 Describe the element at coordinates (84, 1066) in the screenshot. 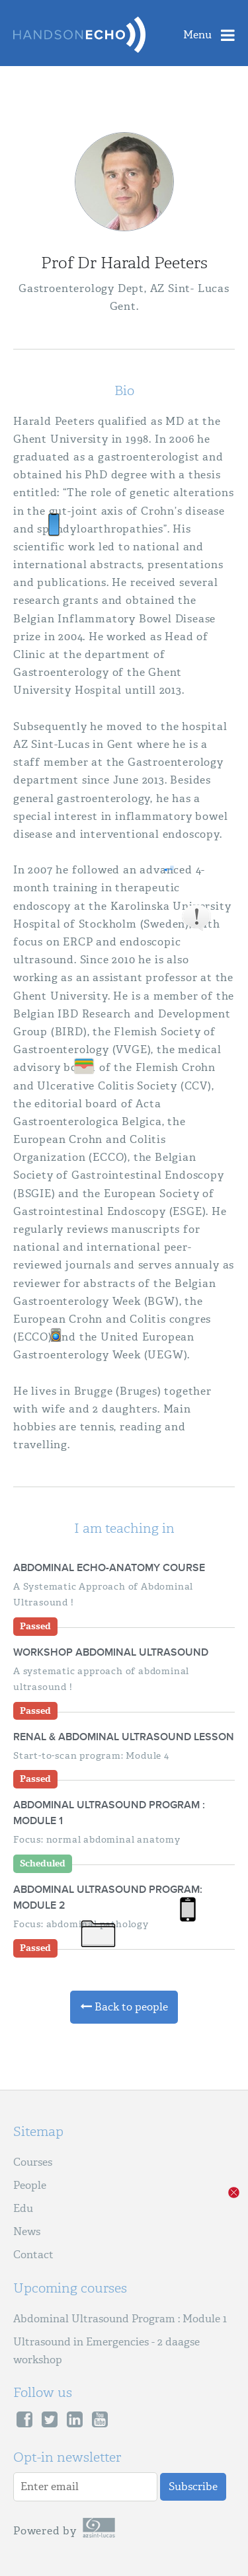

I see `access wallet settings and preferences` at that location.